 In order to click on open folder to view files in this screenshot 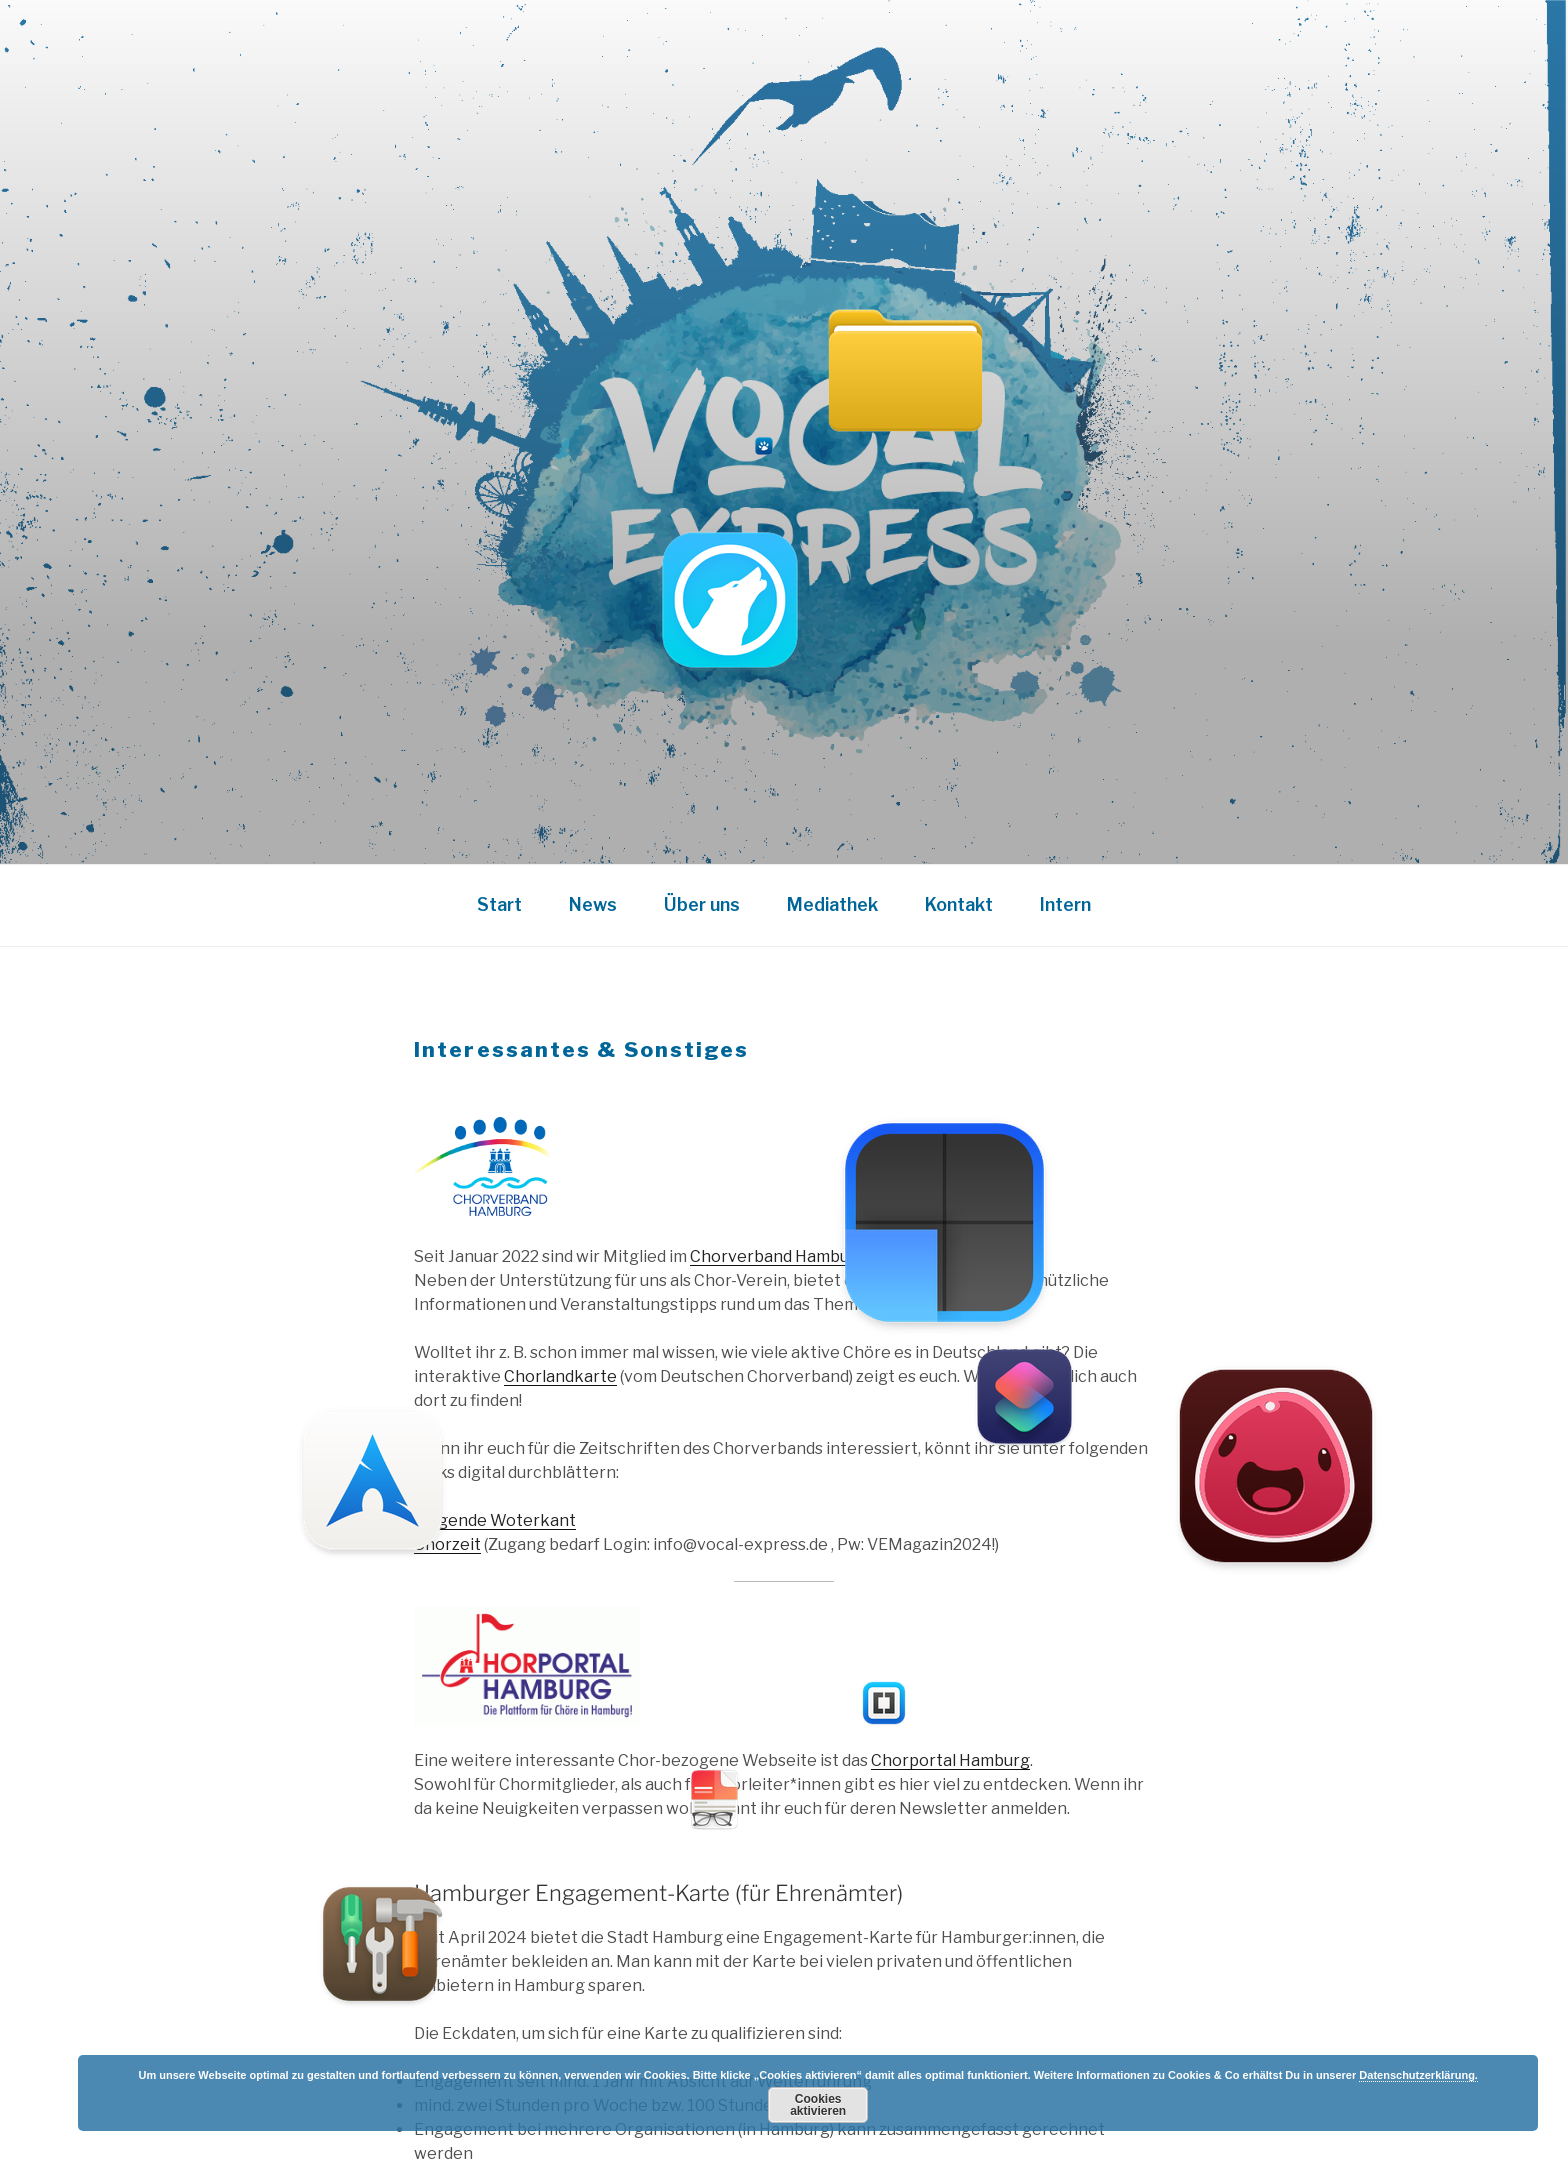, I will do `click(905, 370)`.